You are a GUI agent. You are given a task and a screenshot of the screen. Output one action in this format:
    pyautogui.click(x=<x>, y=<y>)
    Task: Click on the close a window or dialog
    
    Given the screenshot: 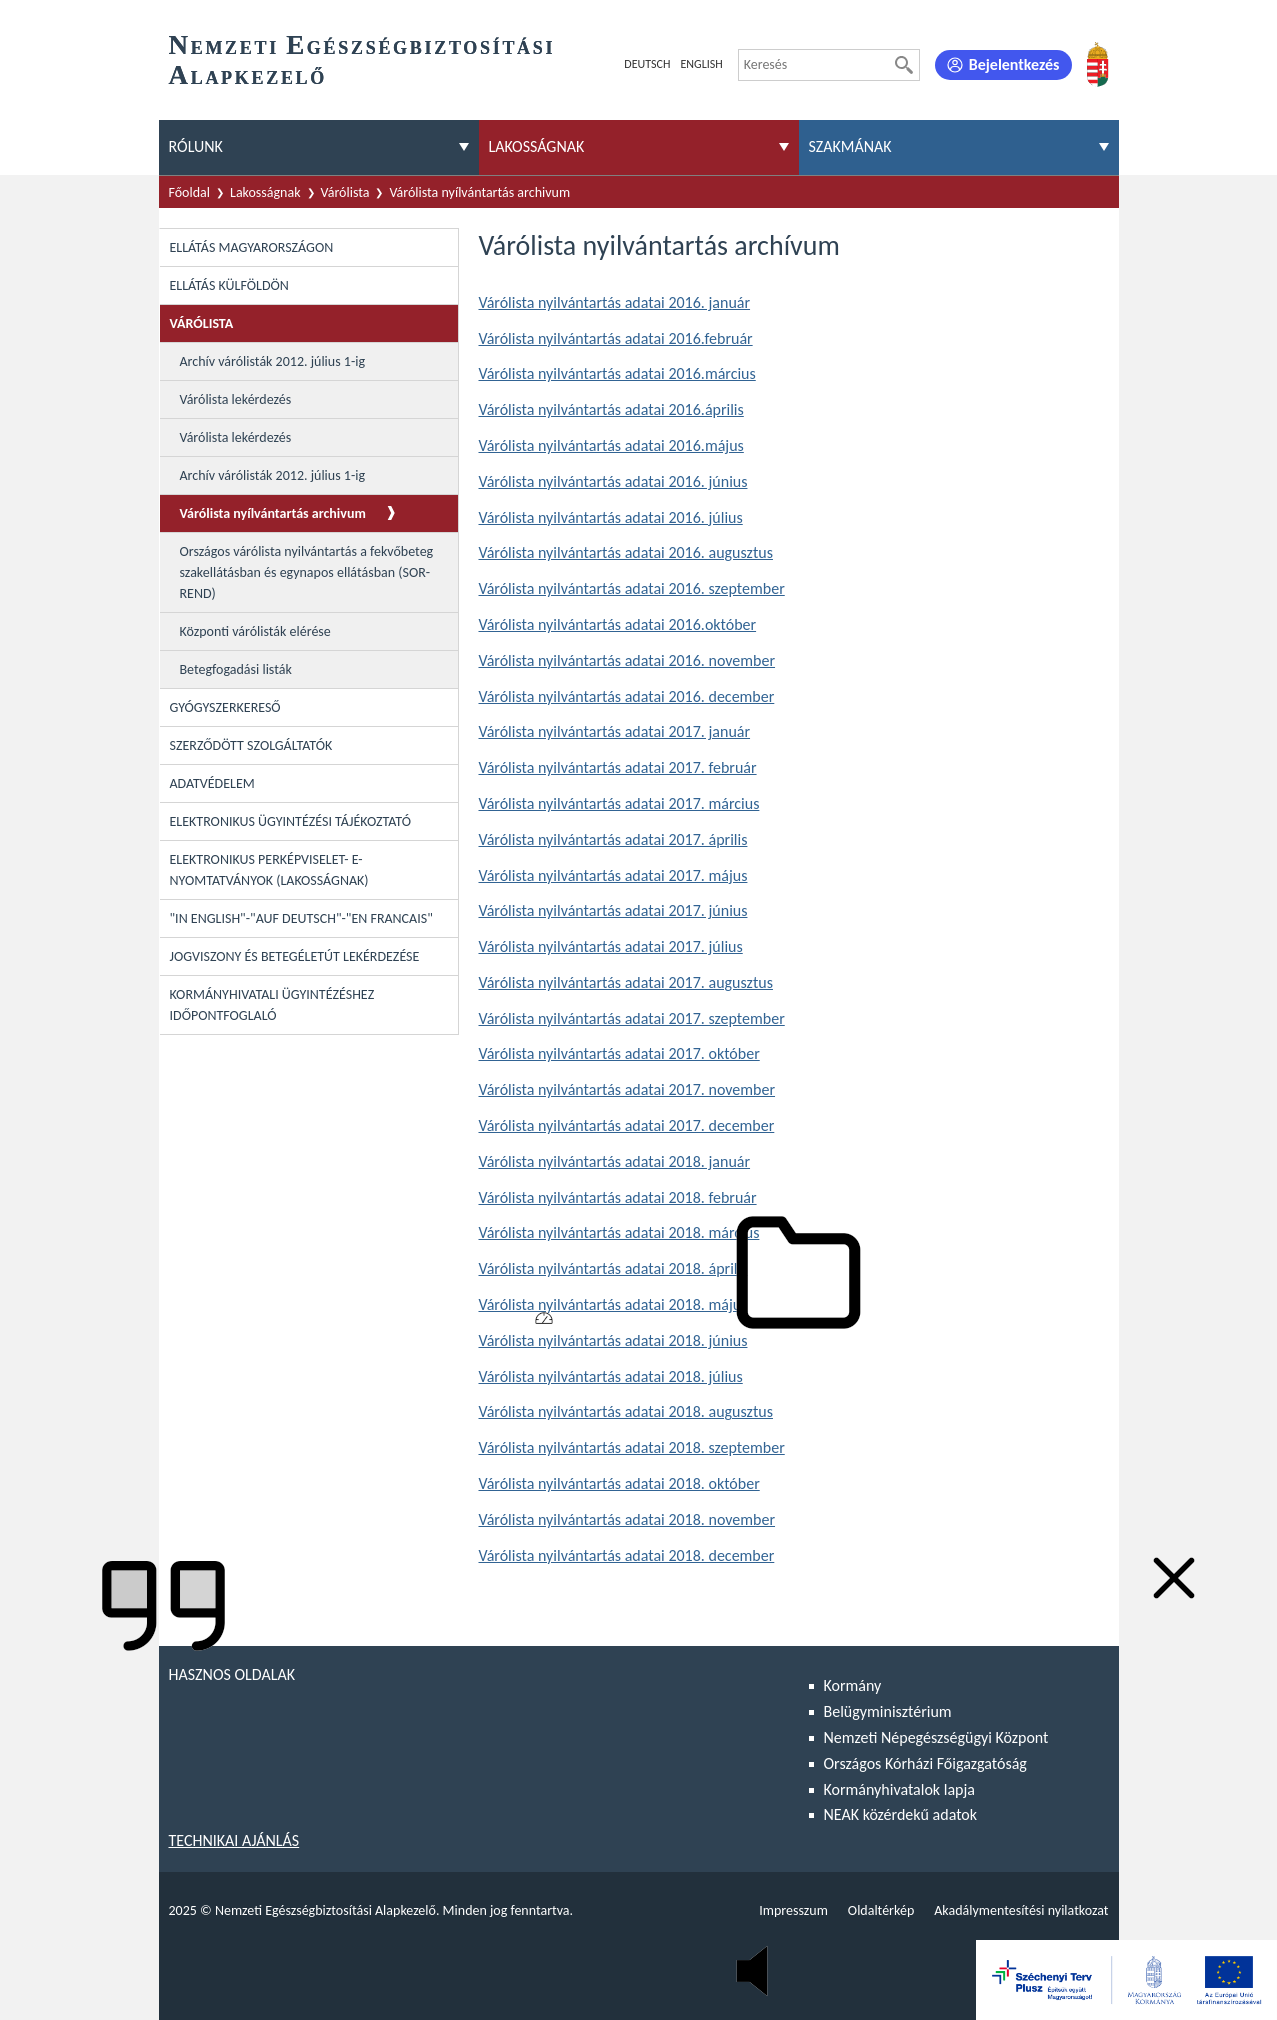 What is the action you would take?
    pyautogui.click(x=1174, y=1578)
    